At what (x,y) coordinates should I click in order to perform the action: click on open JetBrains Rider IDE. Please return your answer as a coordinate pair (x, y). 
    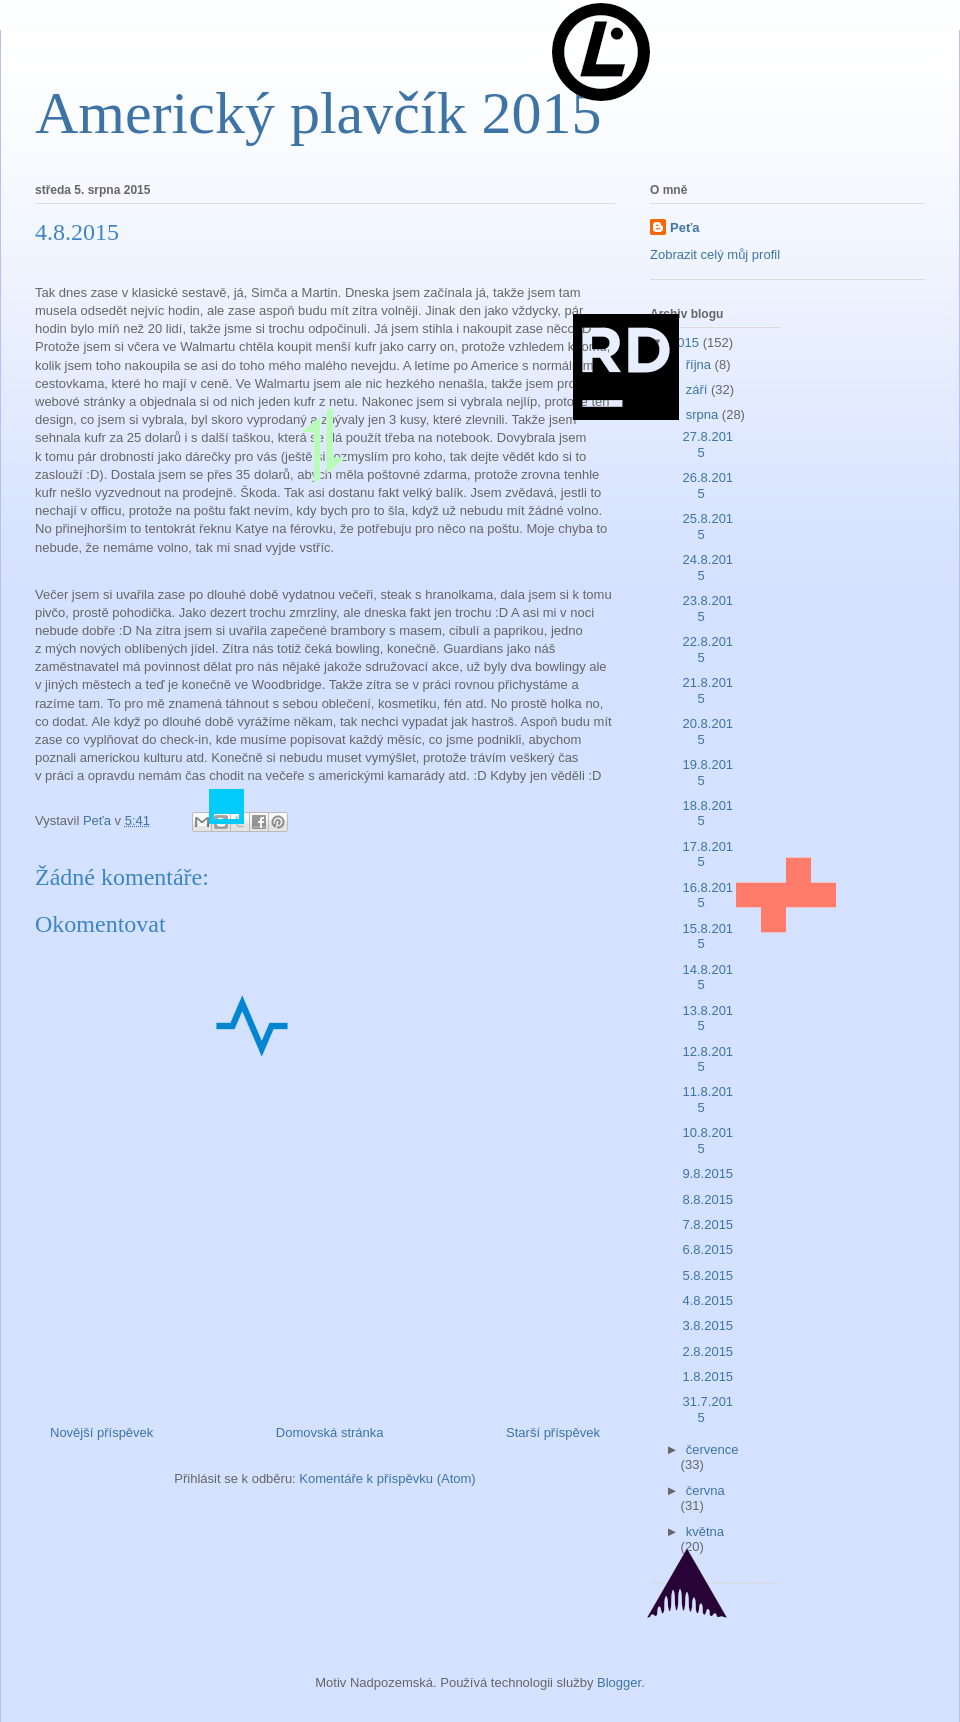
    Looking at the image, I should click on (626, 367).